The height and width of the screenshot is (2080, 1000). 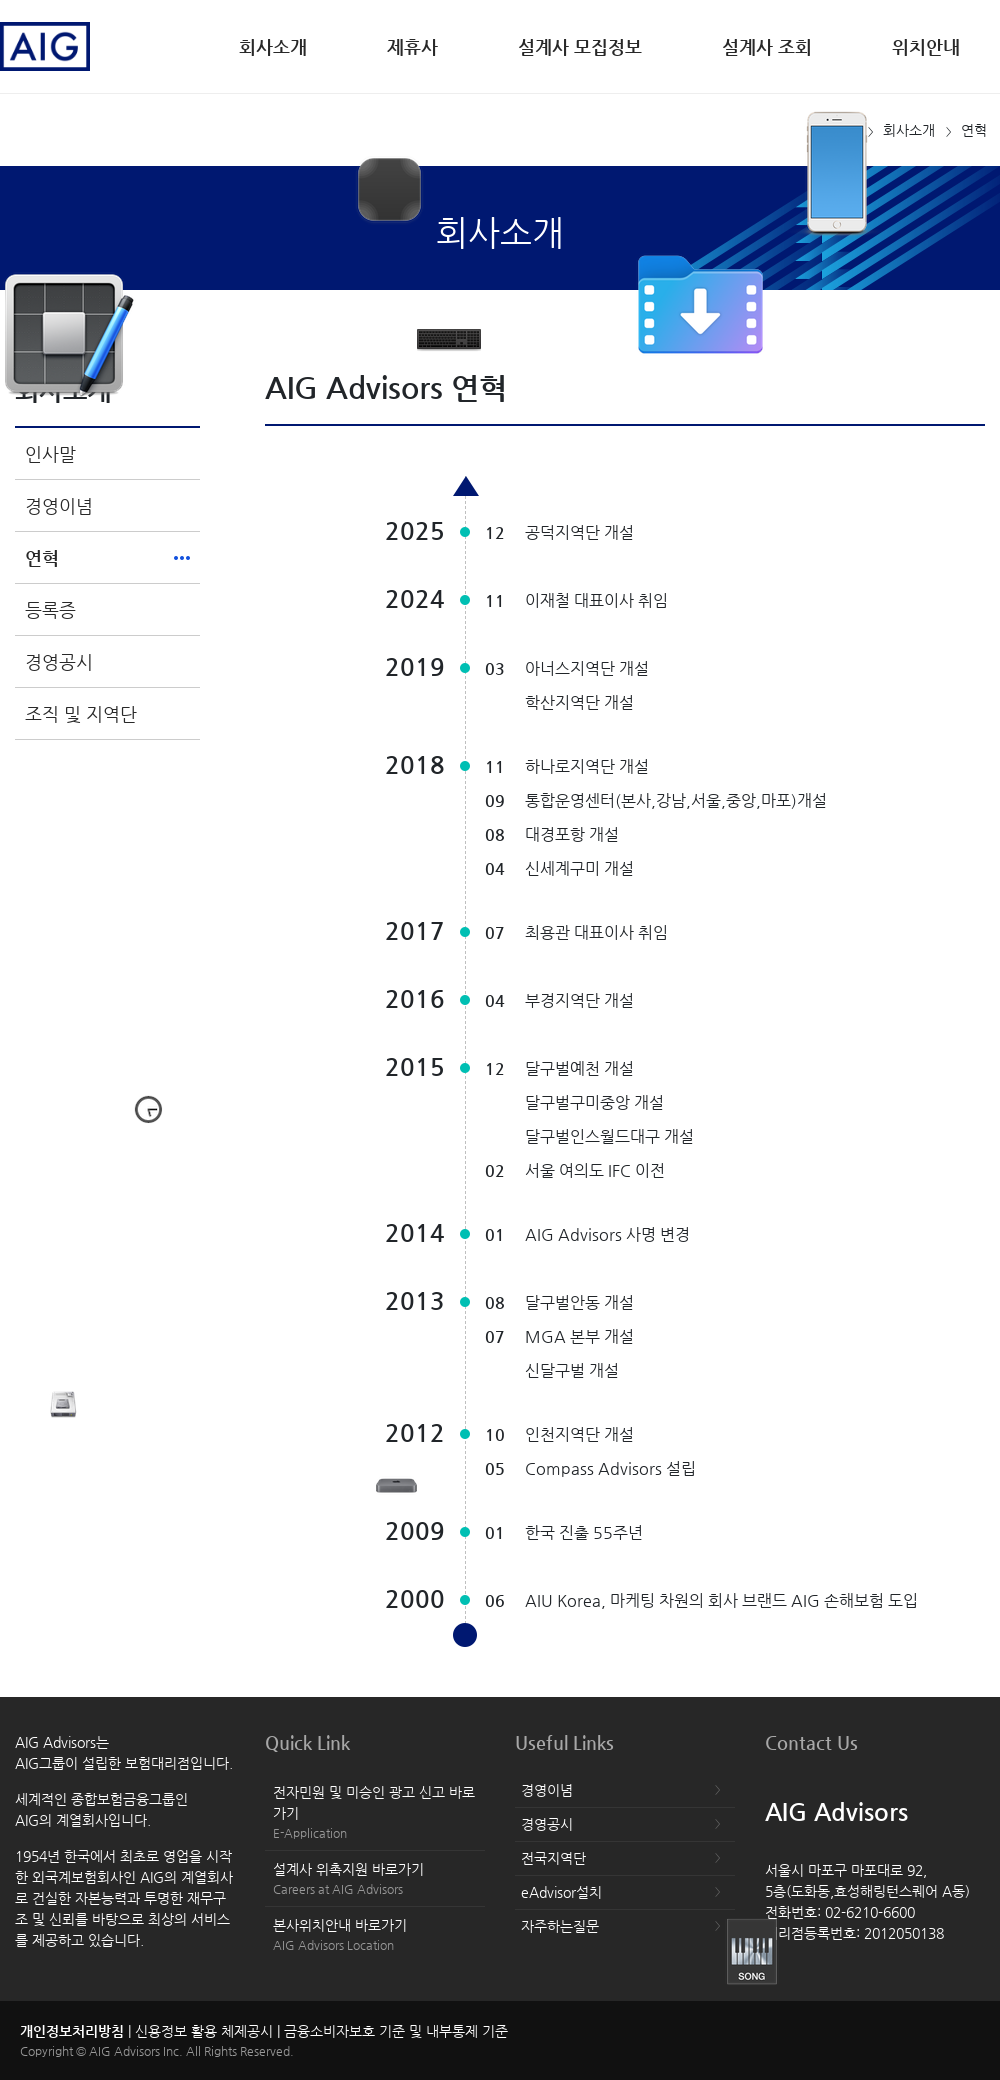 I want to click on indicates a mac mini device in system preferences, so click(x=396, y=1485).